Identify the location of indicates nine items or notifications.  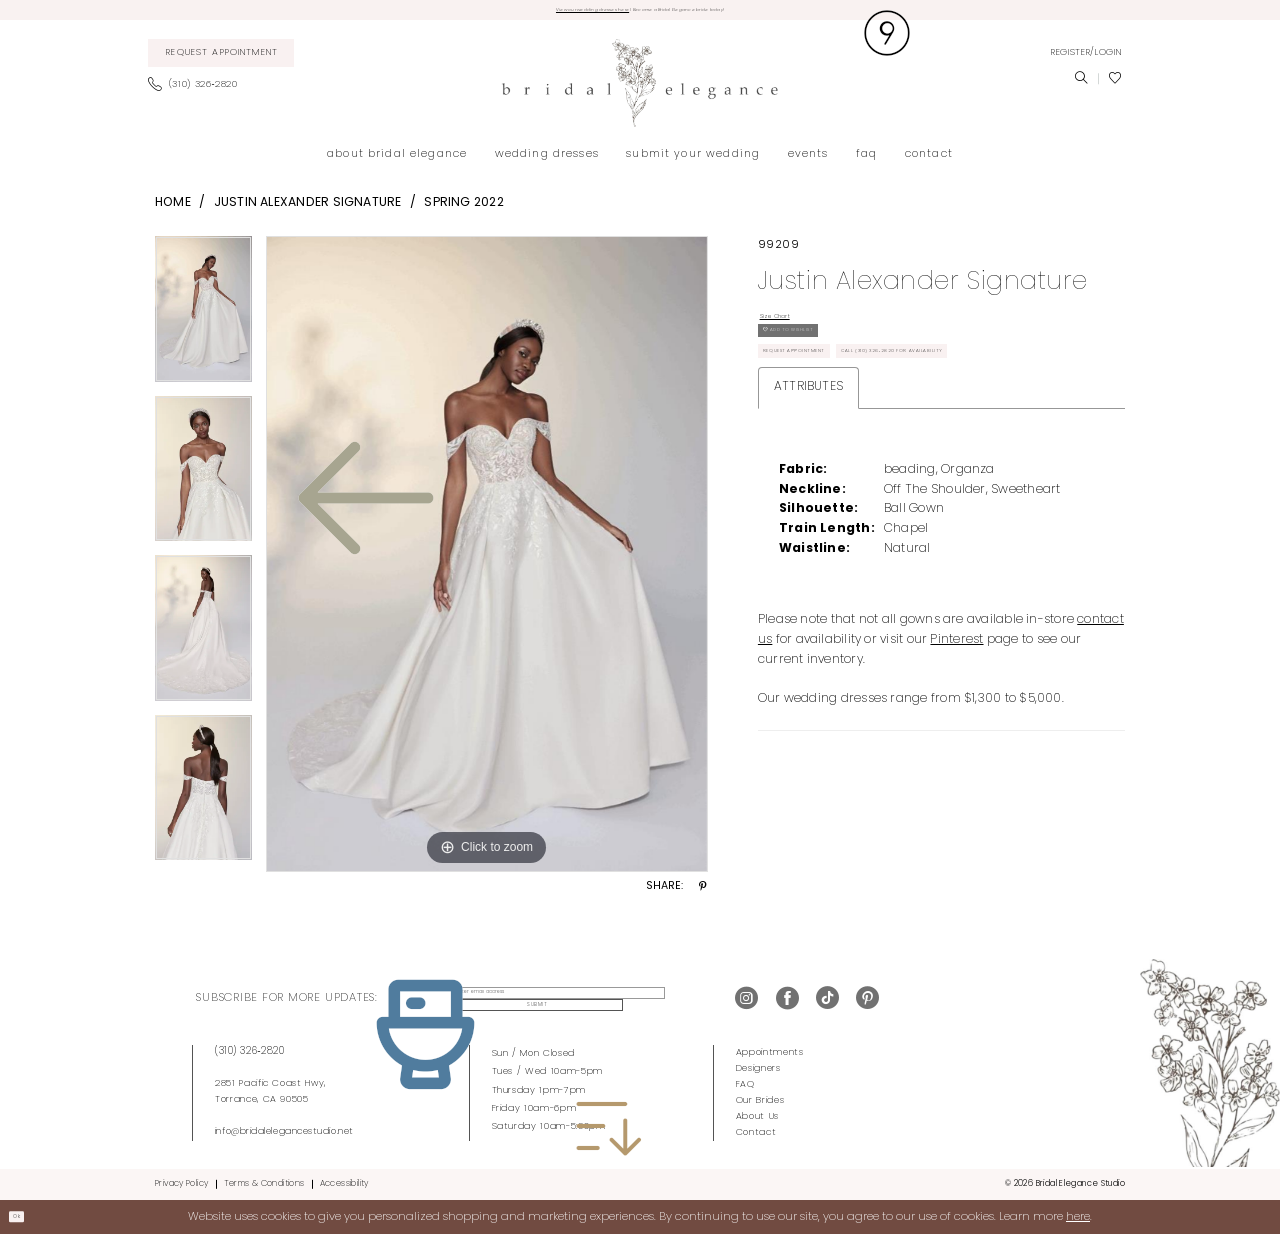
(887, 33).